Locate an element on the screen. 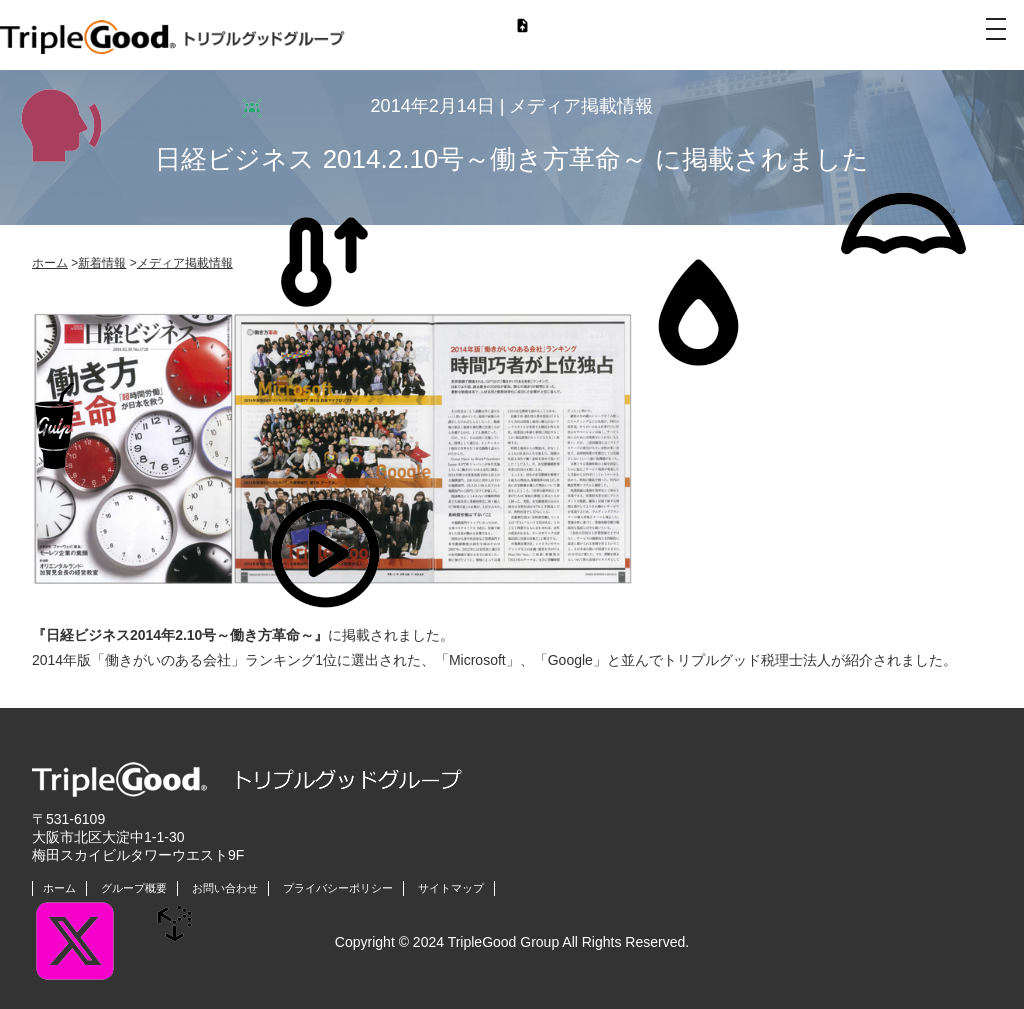 The height and width of the screenshot is (1009, 1024). open X (formerly Twitter) app is located at coordinates (75, 941).